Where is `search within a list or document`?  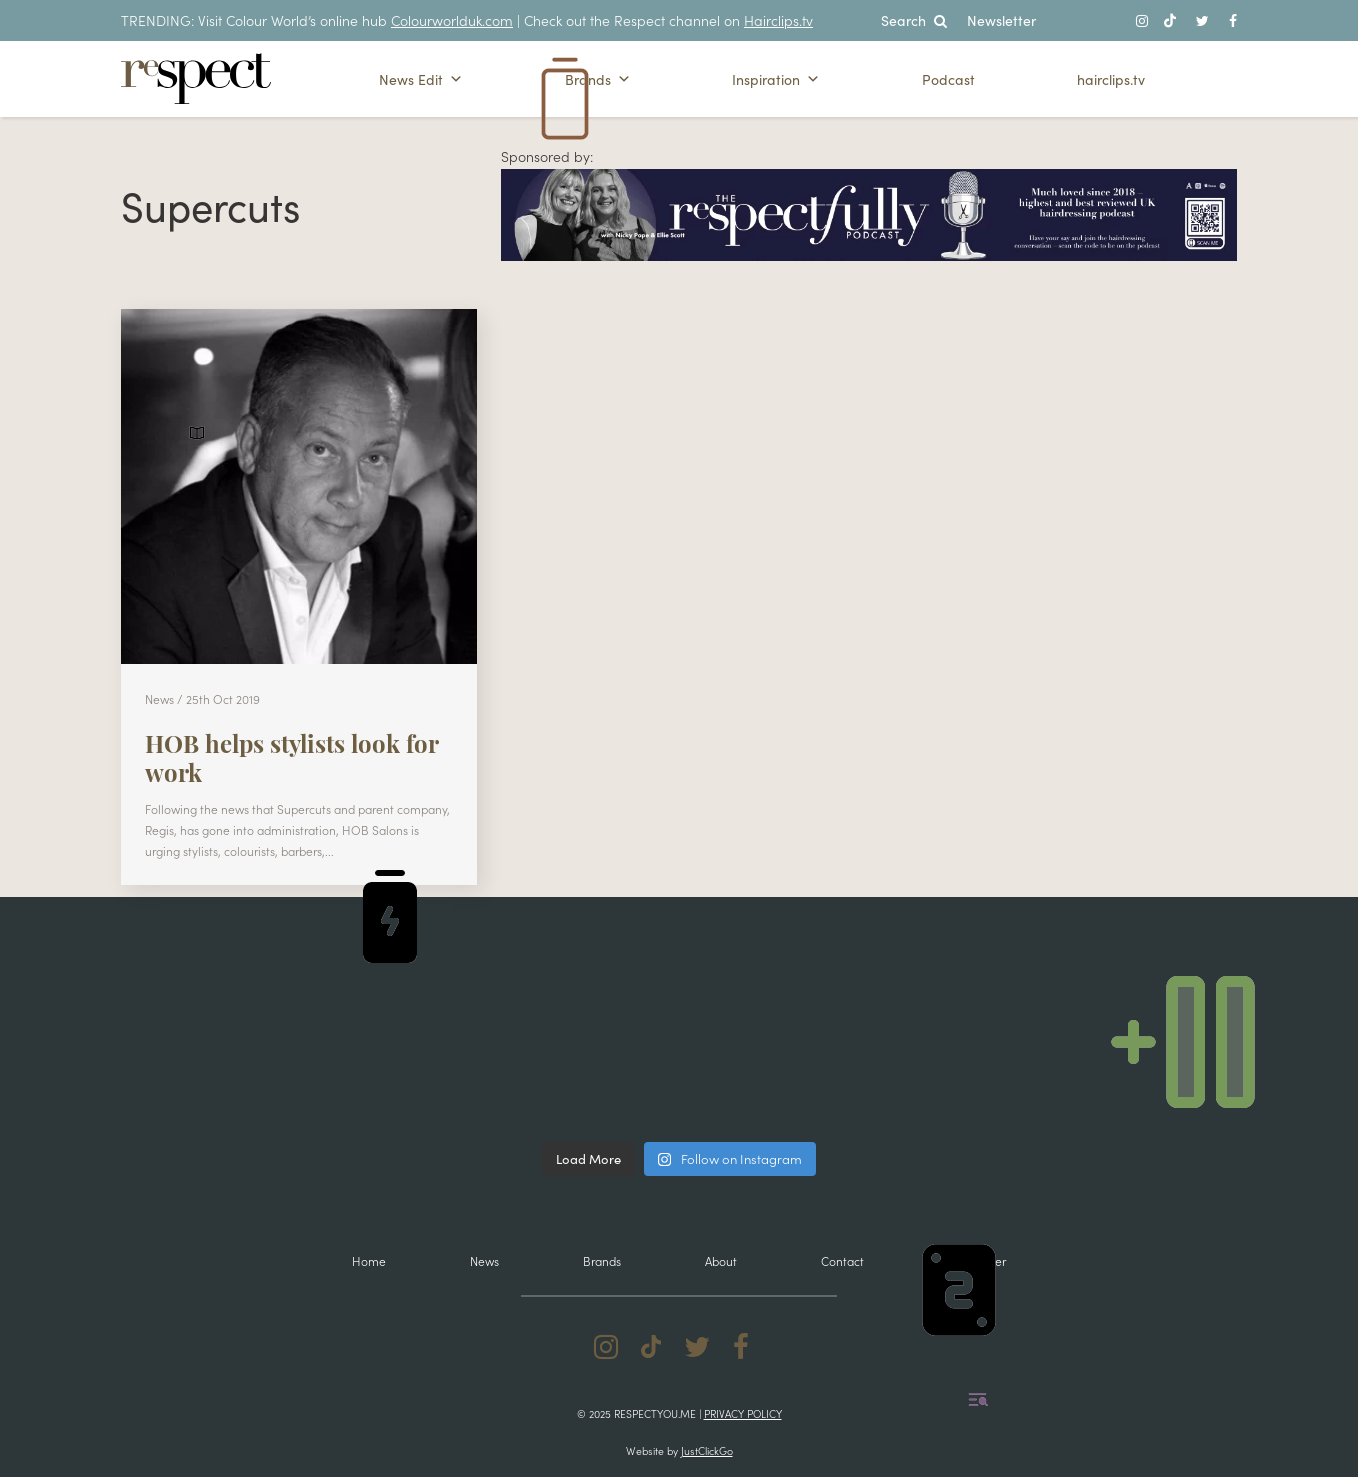
search within a list or document is located at coordinates (977, 1399).